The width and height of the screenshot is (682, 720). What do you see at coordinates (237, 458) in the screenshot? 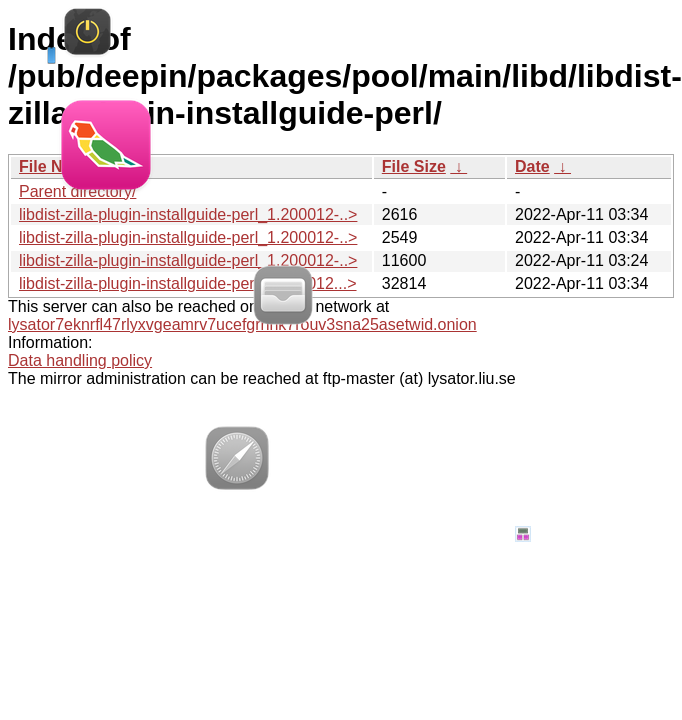
I see `open Safari web browser` at bounding box center [237, 458].